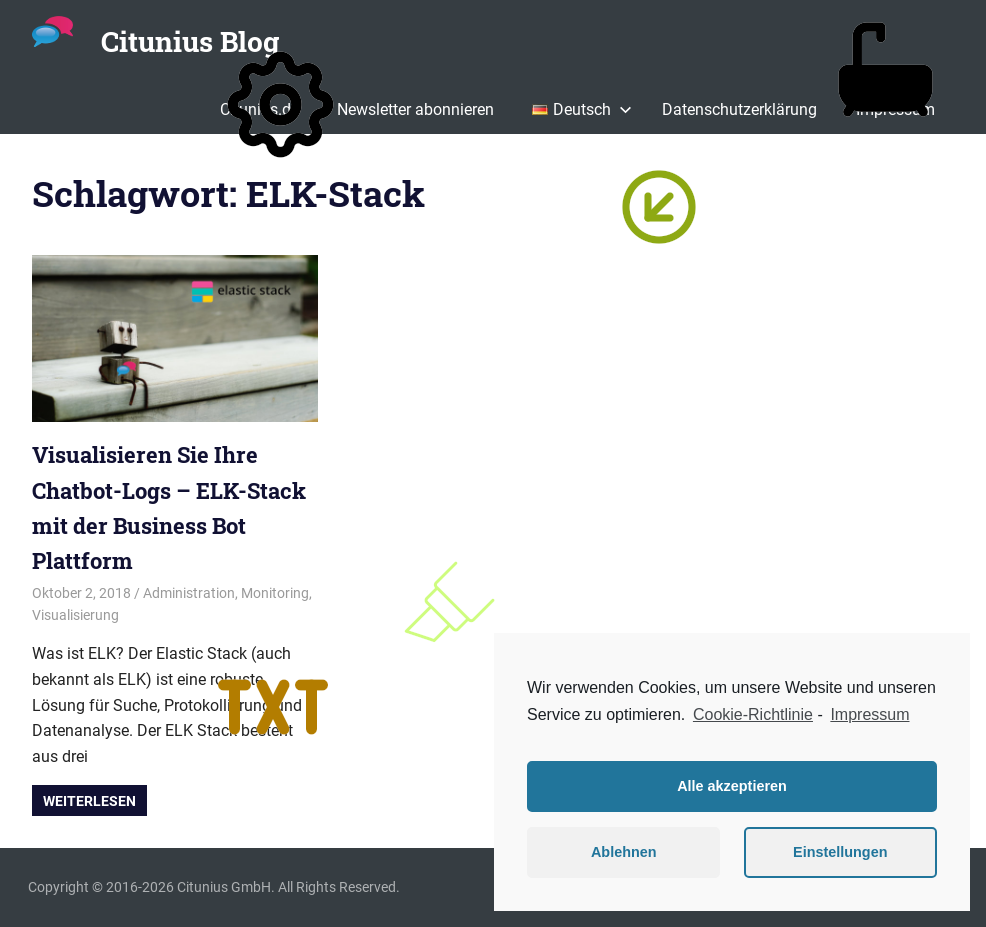  What do you see at coordinates (885, 69) in the screenshot?
I see `indicates bathroom amenity available` at bounding box center [885, 69].